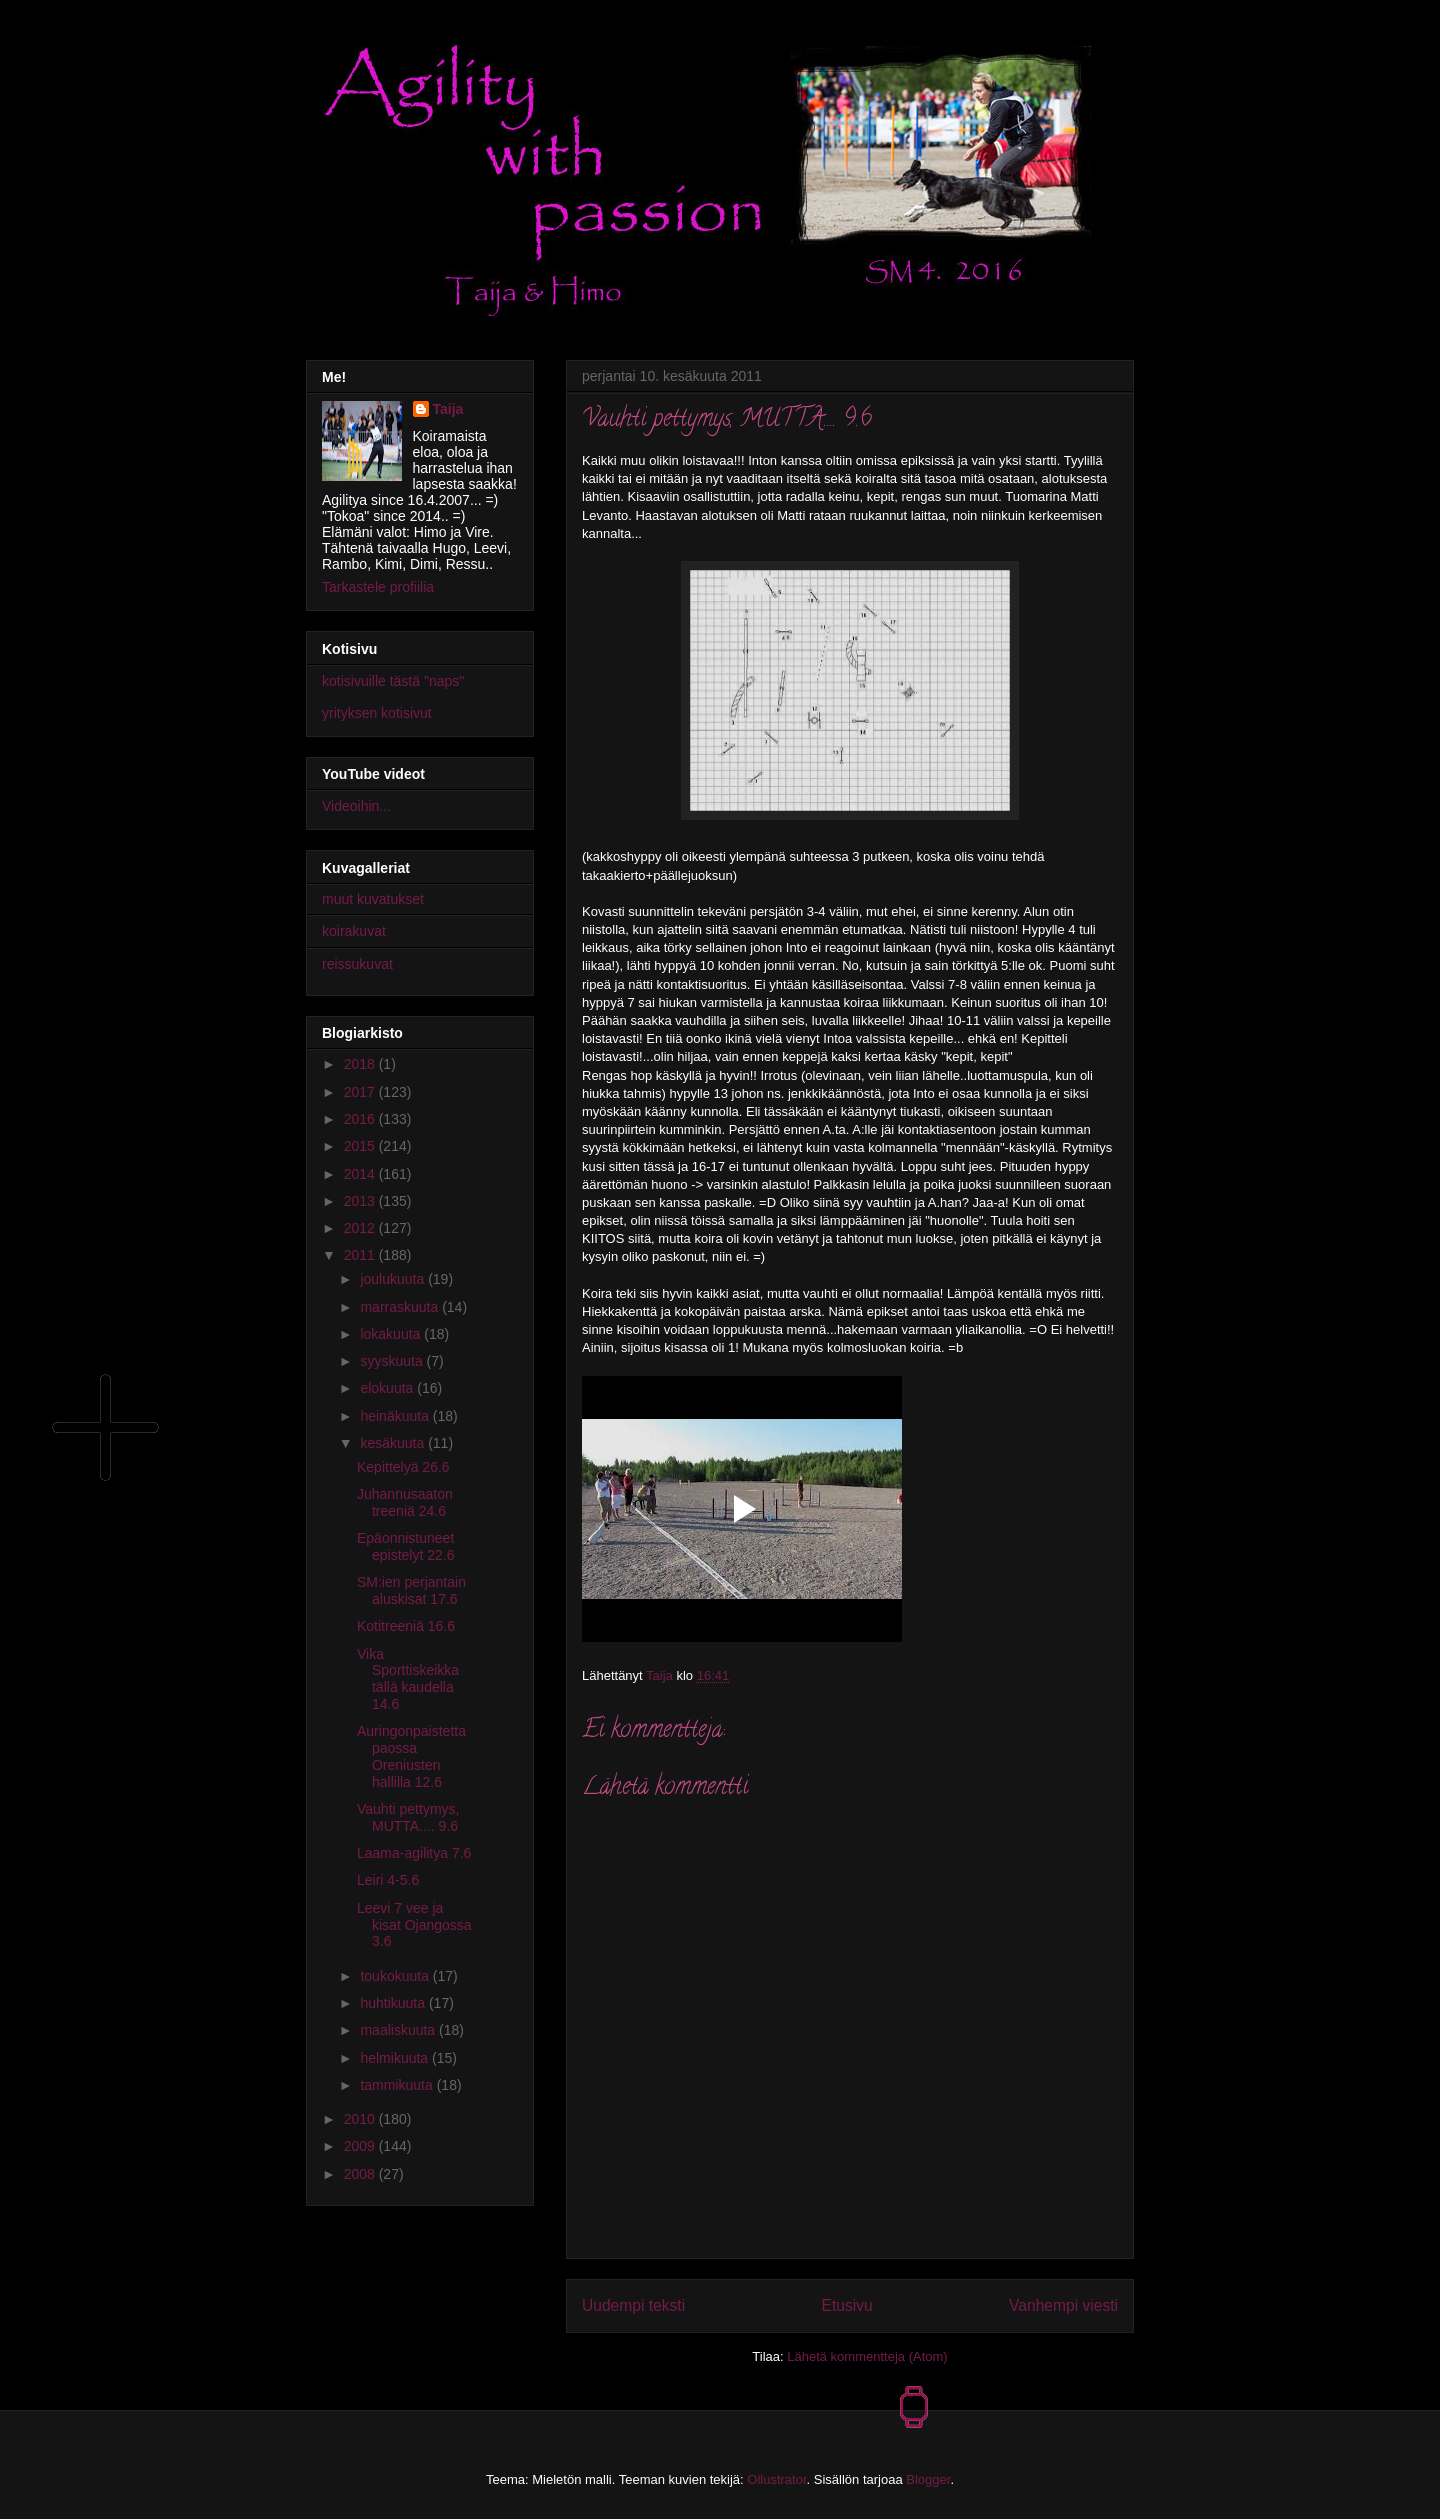 The height and width of the screenshot is (2519, 1440). I want to click on add a new item, so click(105, 1427).